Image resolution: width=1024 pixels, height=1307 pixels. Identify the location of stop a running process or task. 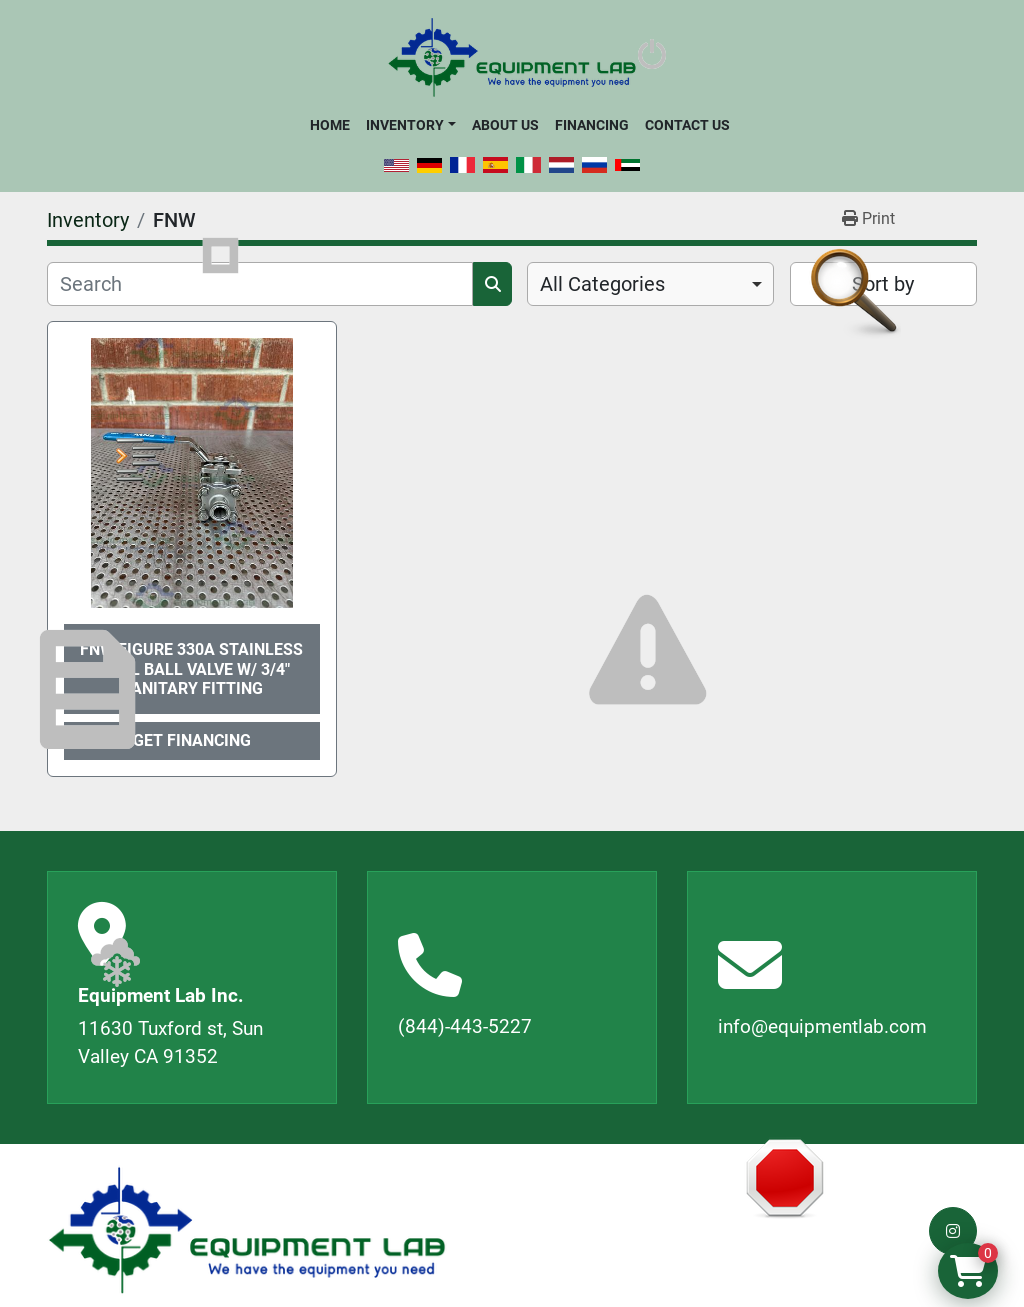
(785, 1178).